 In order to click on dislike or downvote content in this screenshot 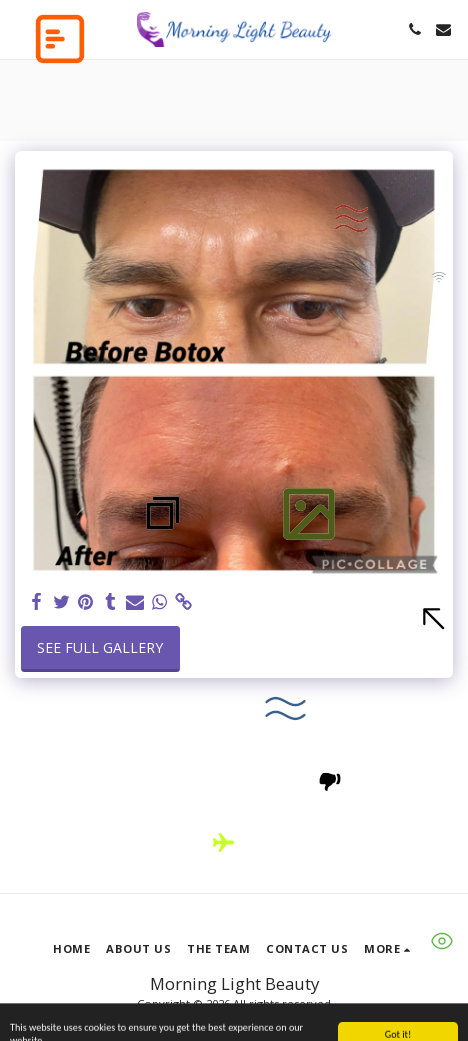, I will do `click(330, 781)`.